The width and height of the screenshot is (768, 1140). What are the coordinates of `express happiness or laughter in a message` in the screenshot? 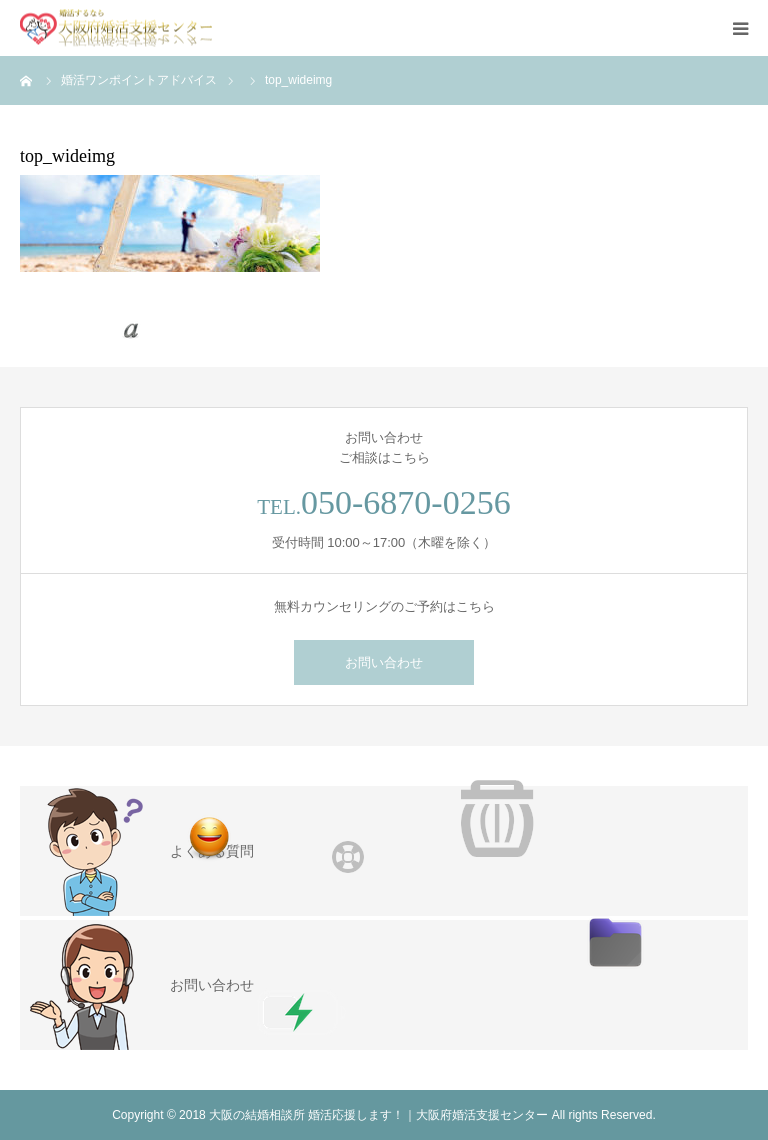 It's located at (209, 838).